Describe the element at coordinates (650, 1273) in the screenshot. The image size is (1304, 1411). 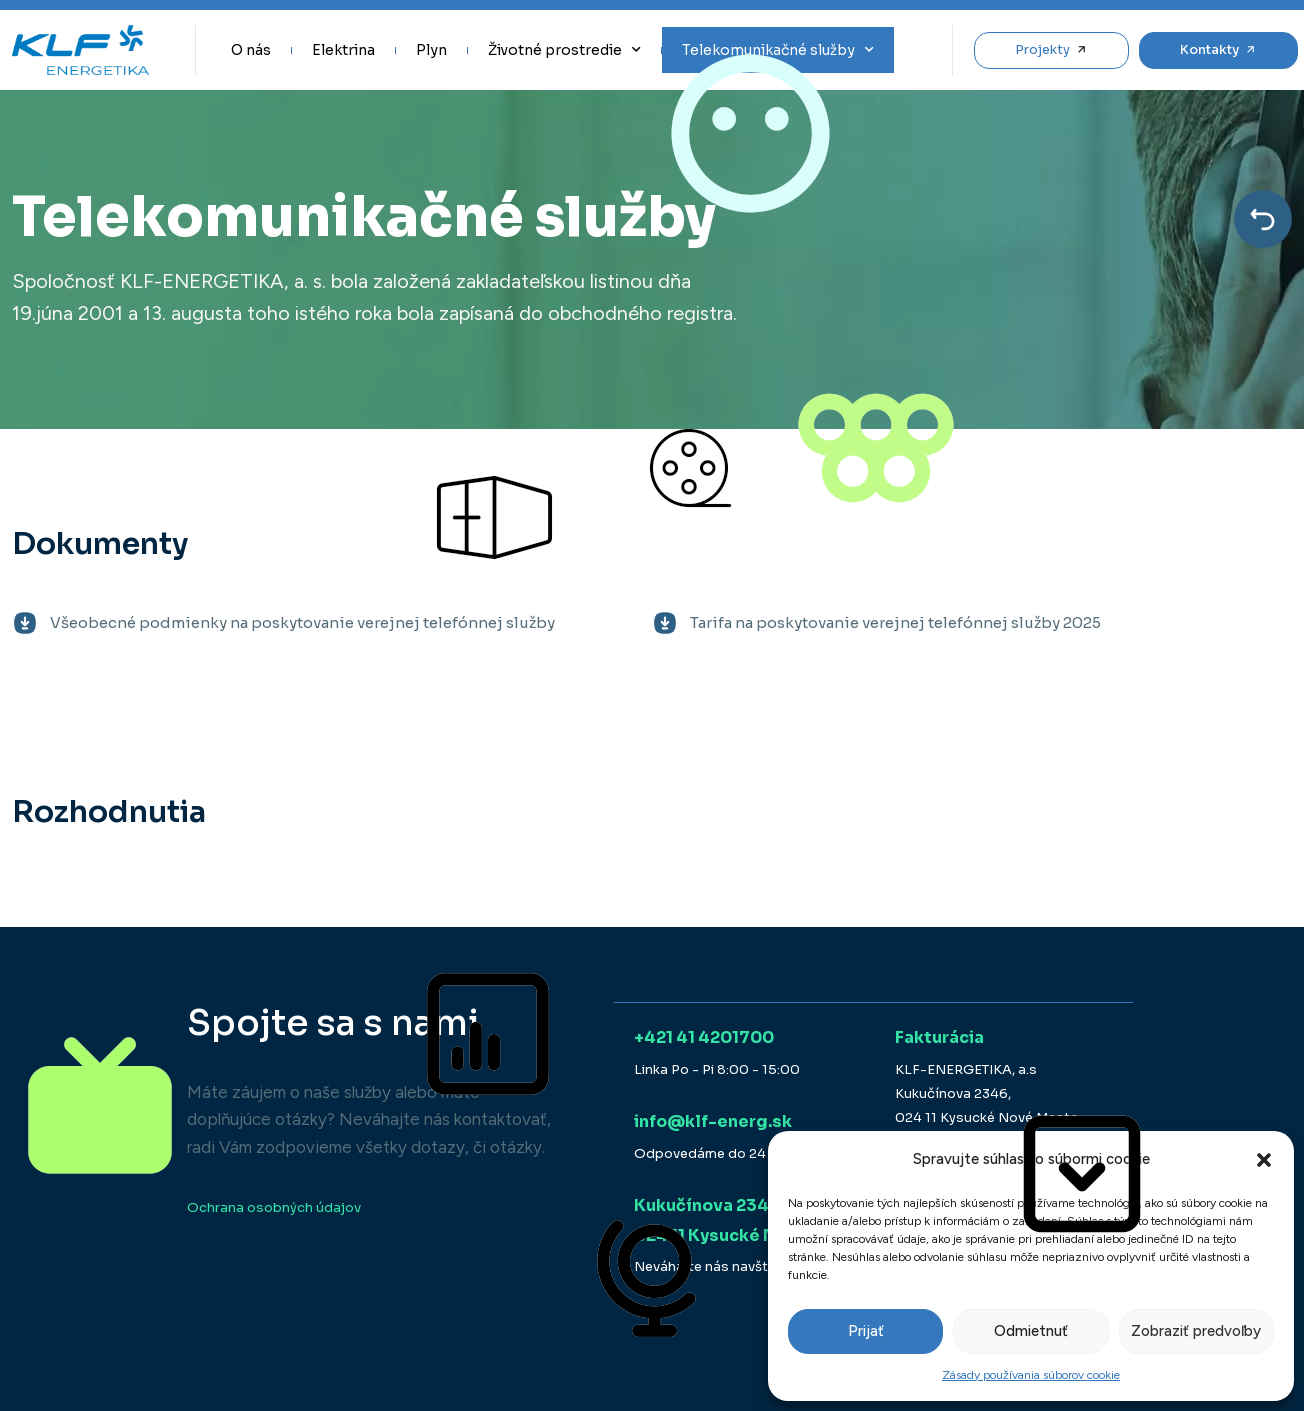
I see `access global or international settings` at that location.